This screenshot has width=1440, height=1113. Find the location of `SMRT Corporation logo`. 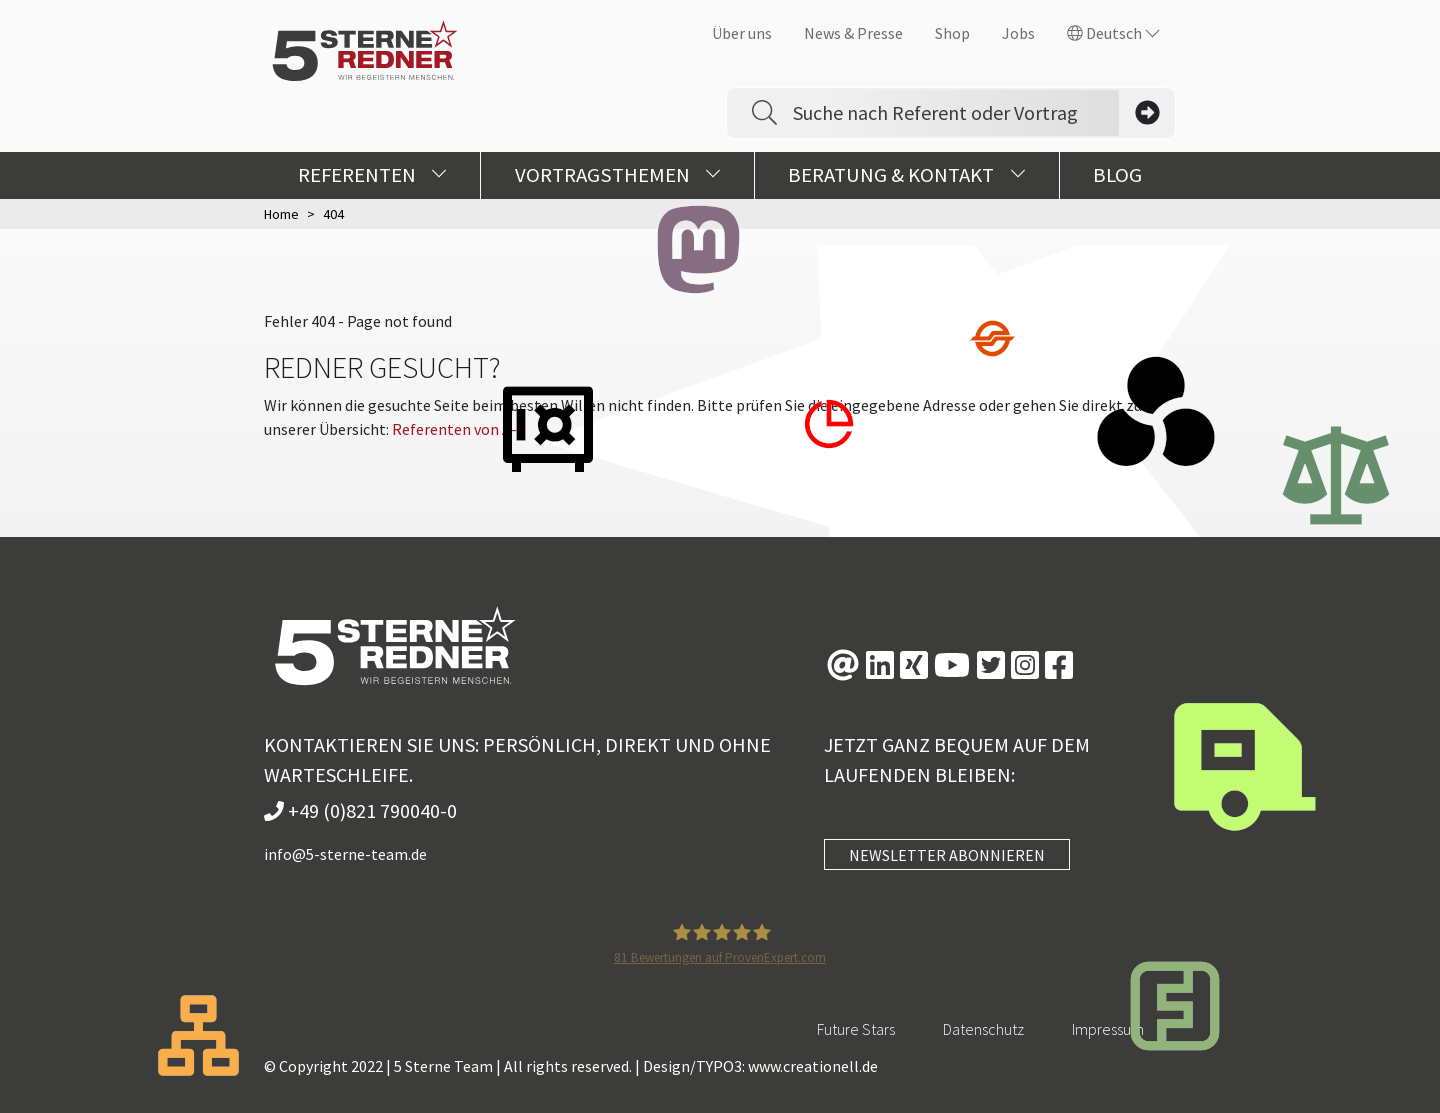

SMRT Corporation logo is located at coordinates (992, 338).